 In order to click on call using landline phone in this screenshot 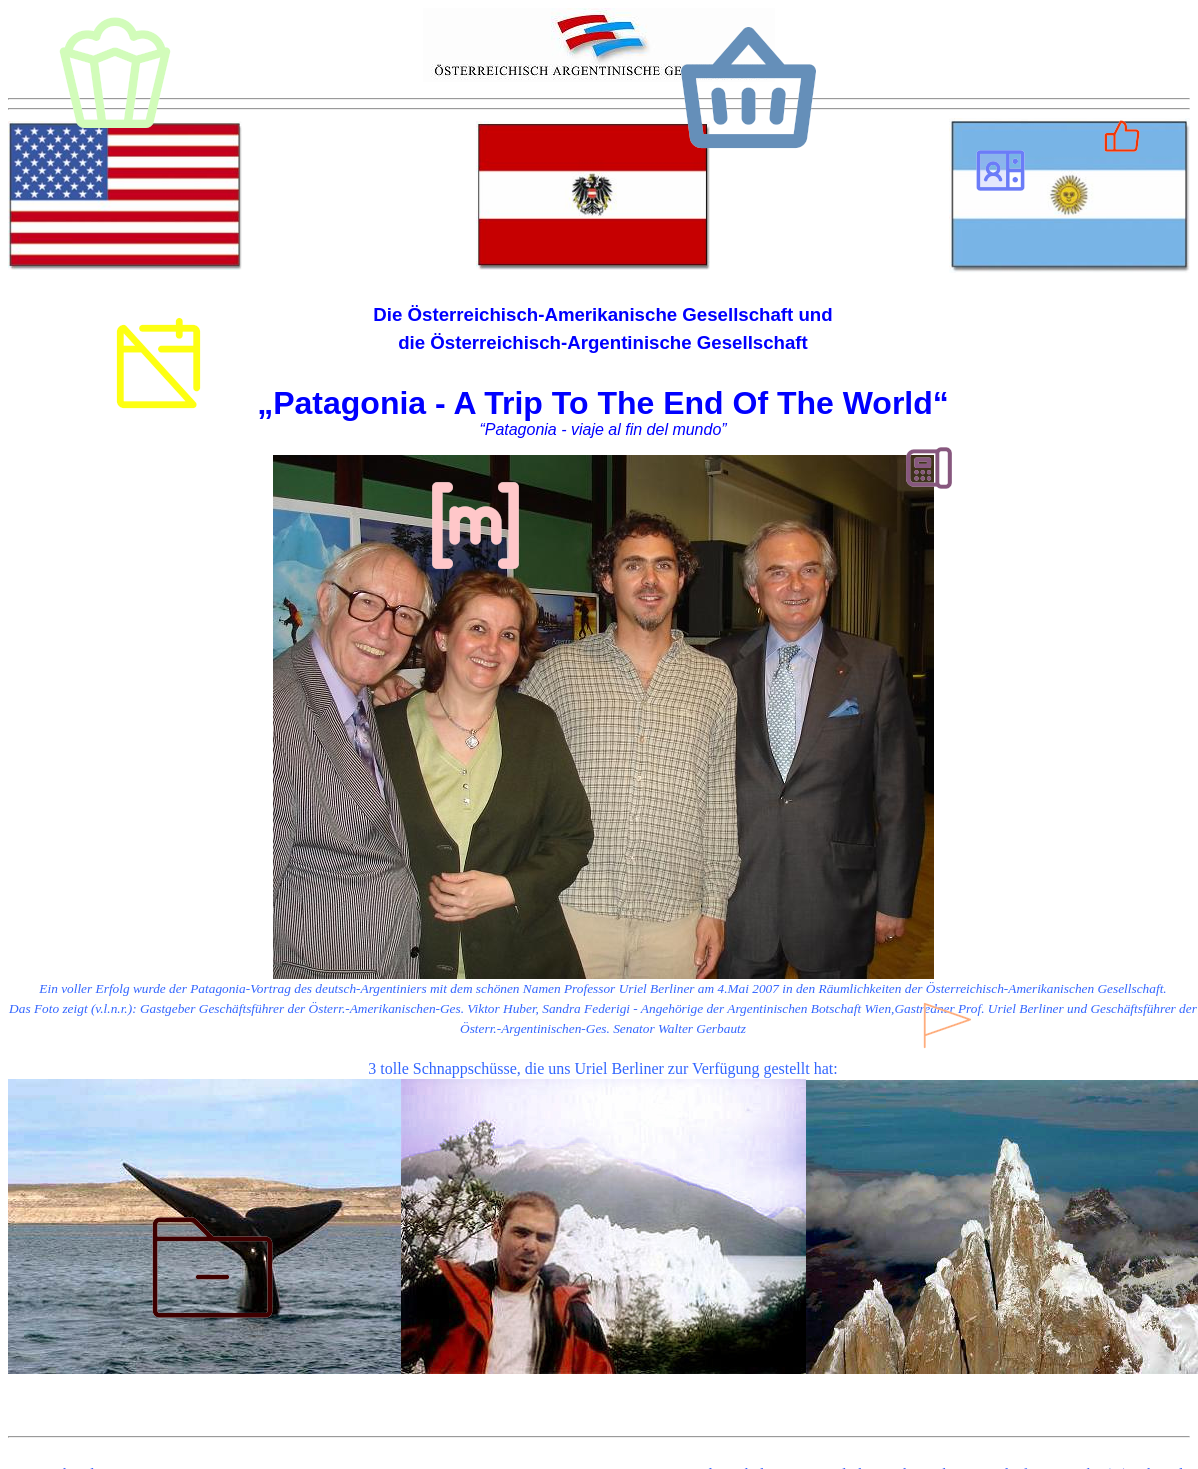, I will do `click(929, 468)`.